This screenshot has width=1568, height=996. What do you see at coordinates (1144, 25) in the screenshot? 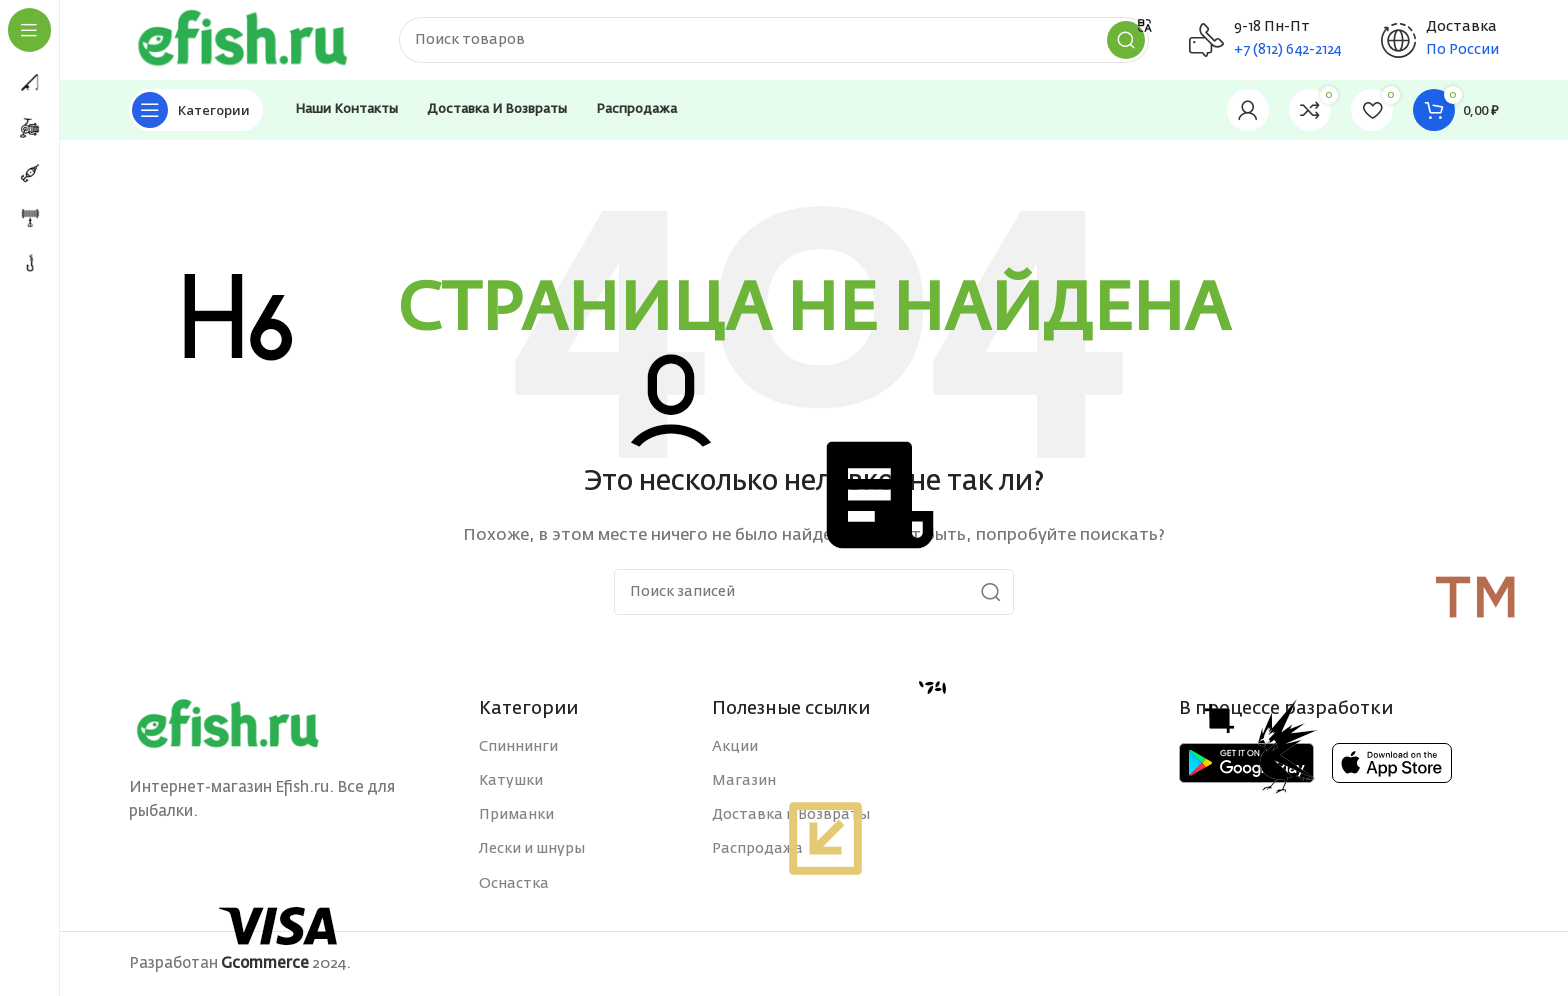
I see `switch between languages or translation mode` at bounding box center [1144, 25].